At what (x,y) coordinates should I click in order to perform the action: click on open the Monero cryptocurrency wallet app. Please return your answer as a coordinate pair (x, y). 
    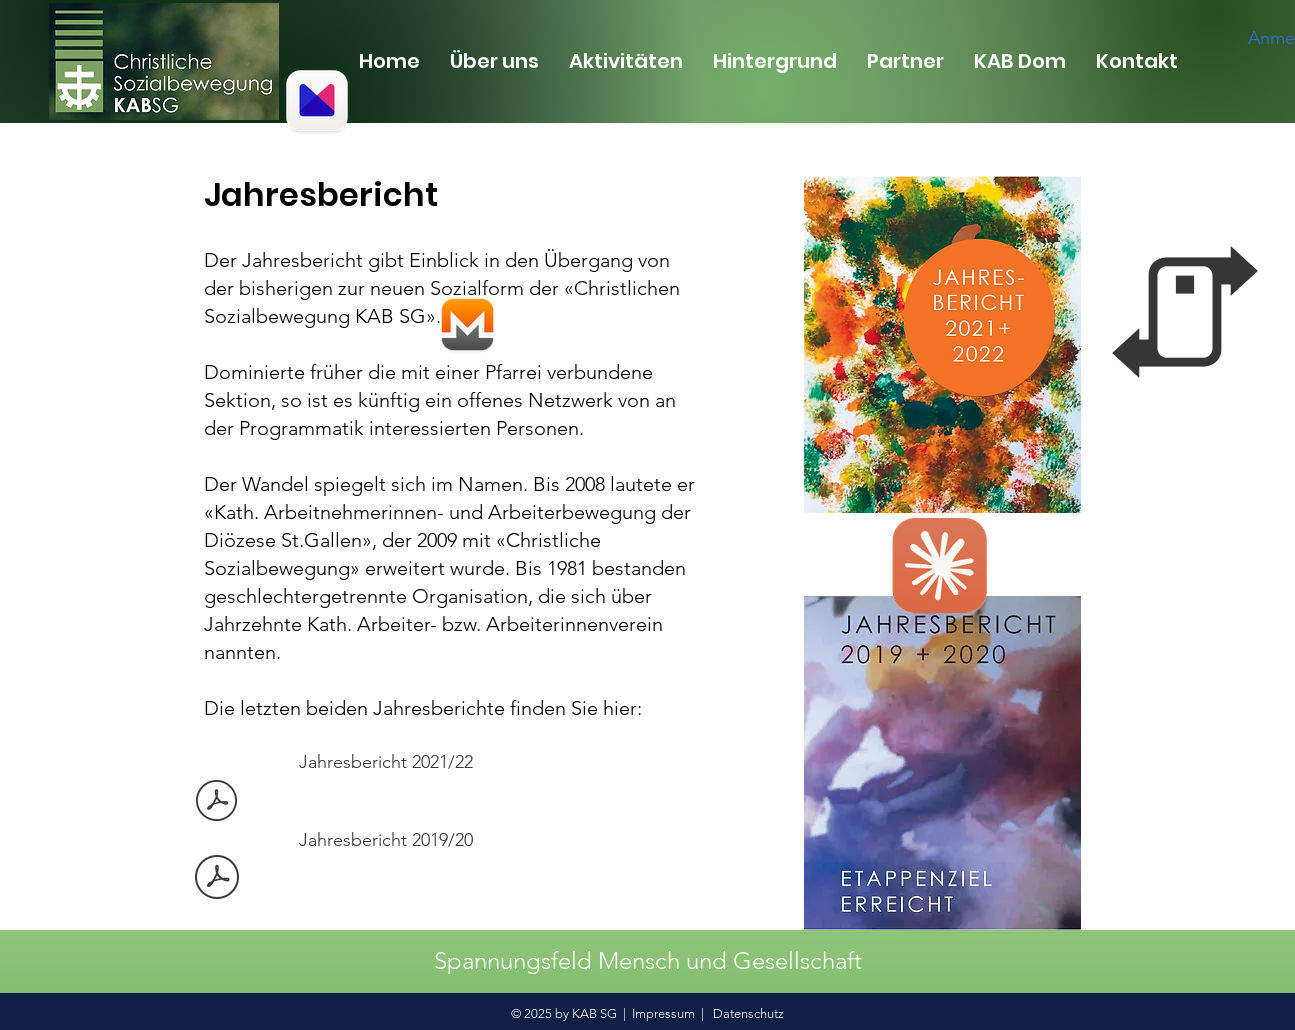
    Looking at the image, I should click on (467, 324).